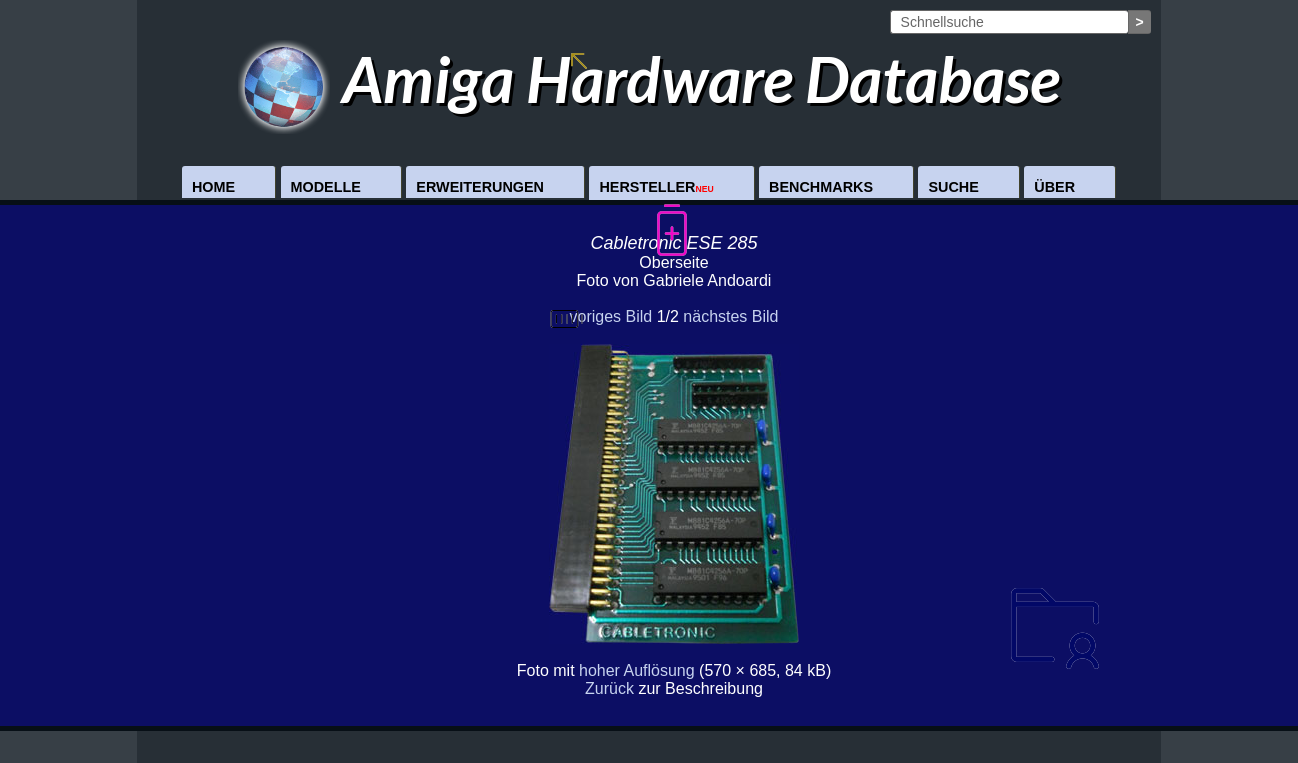 The image size is (1298, 763). What do you see at coordinates (566, 319) in the screenshot?
I see `indicates battery is fully charged` at bounding box center [566, 319].